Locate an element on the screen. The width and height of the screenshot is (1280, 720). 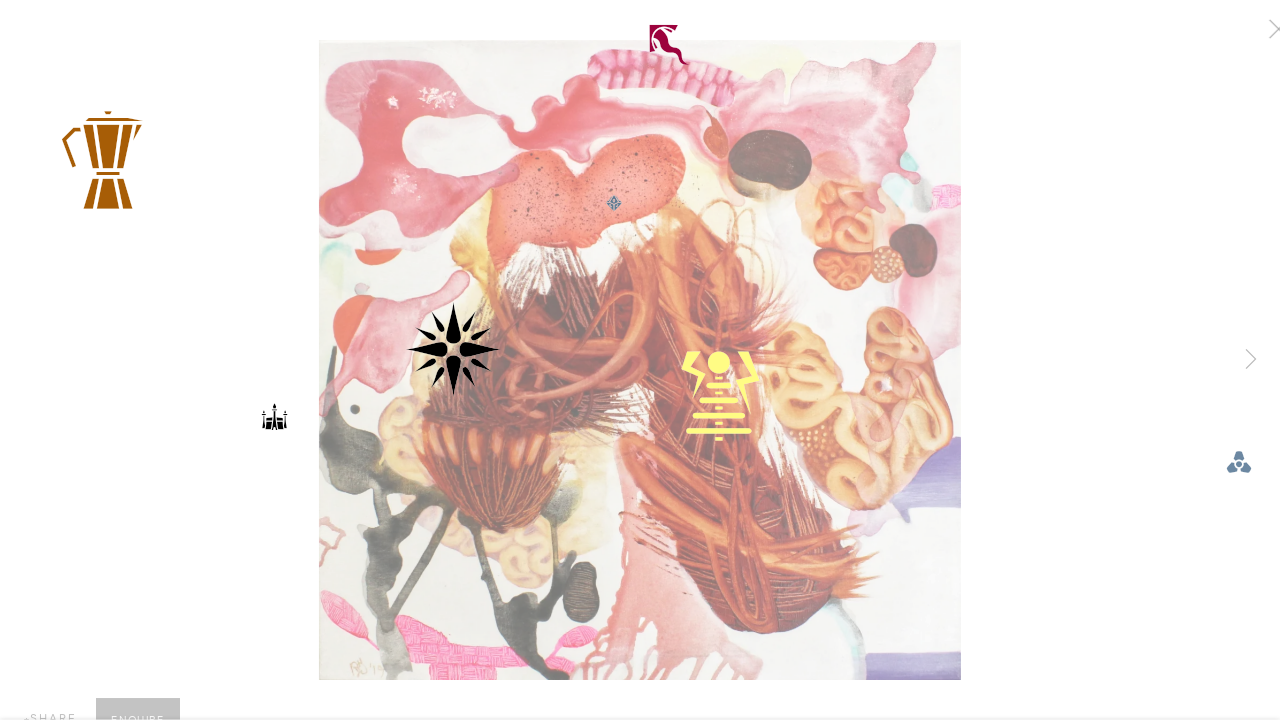
indicates a hazard or danger zone in gameplay is located at coordinates (453, 349).